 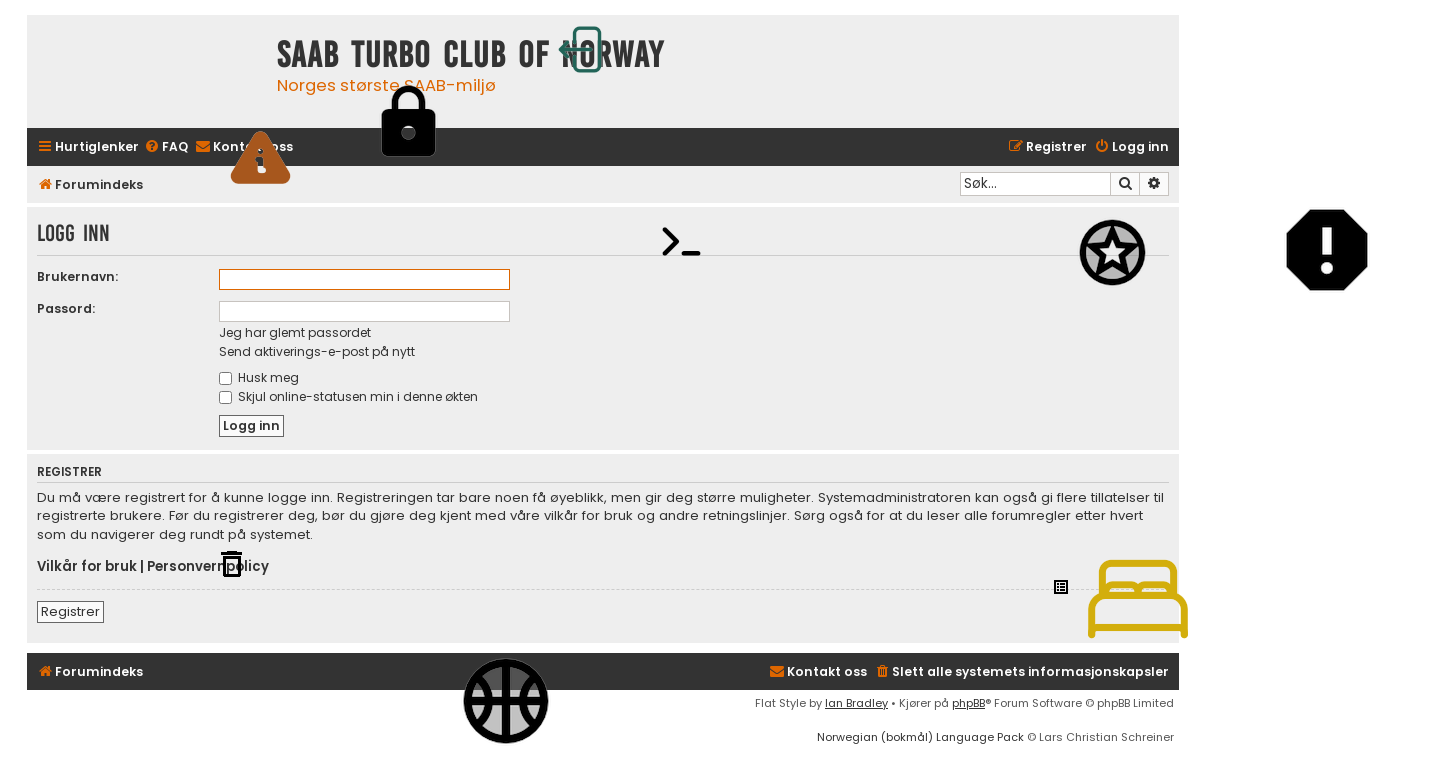 I want to click on open command line or terminal, so click(x=681, y=241).